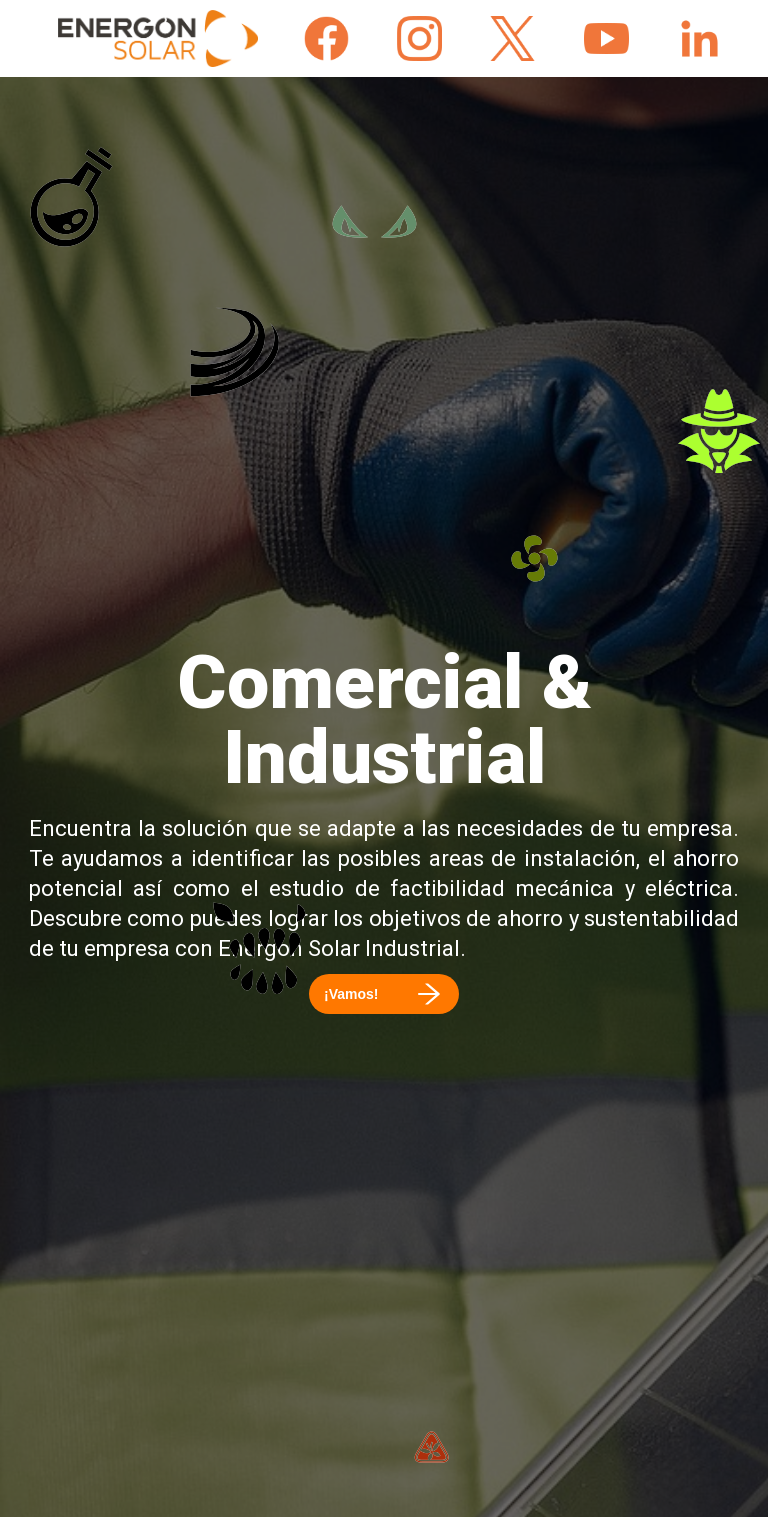  What do you see at coordinates (719, 431) in the screenshot?
I see `enable incognito or private browsing mode` at bounding box center [719, 431].